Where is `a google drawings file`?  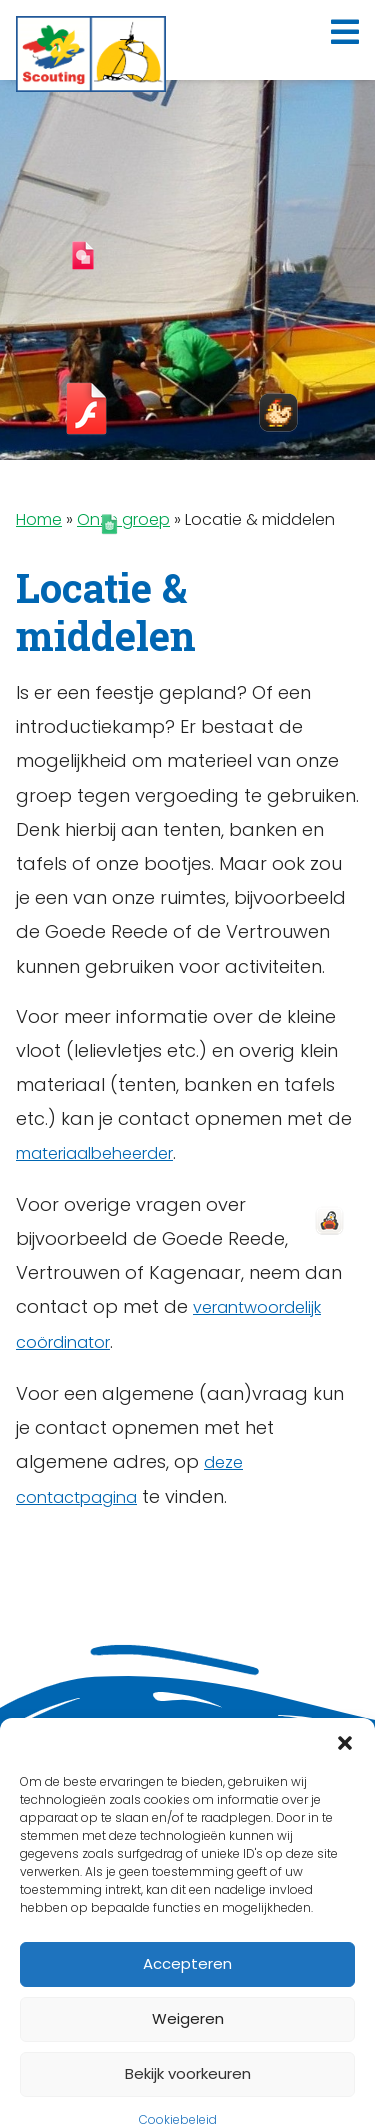
a google drawings file is located at coordinates (83, 256).